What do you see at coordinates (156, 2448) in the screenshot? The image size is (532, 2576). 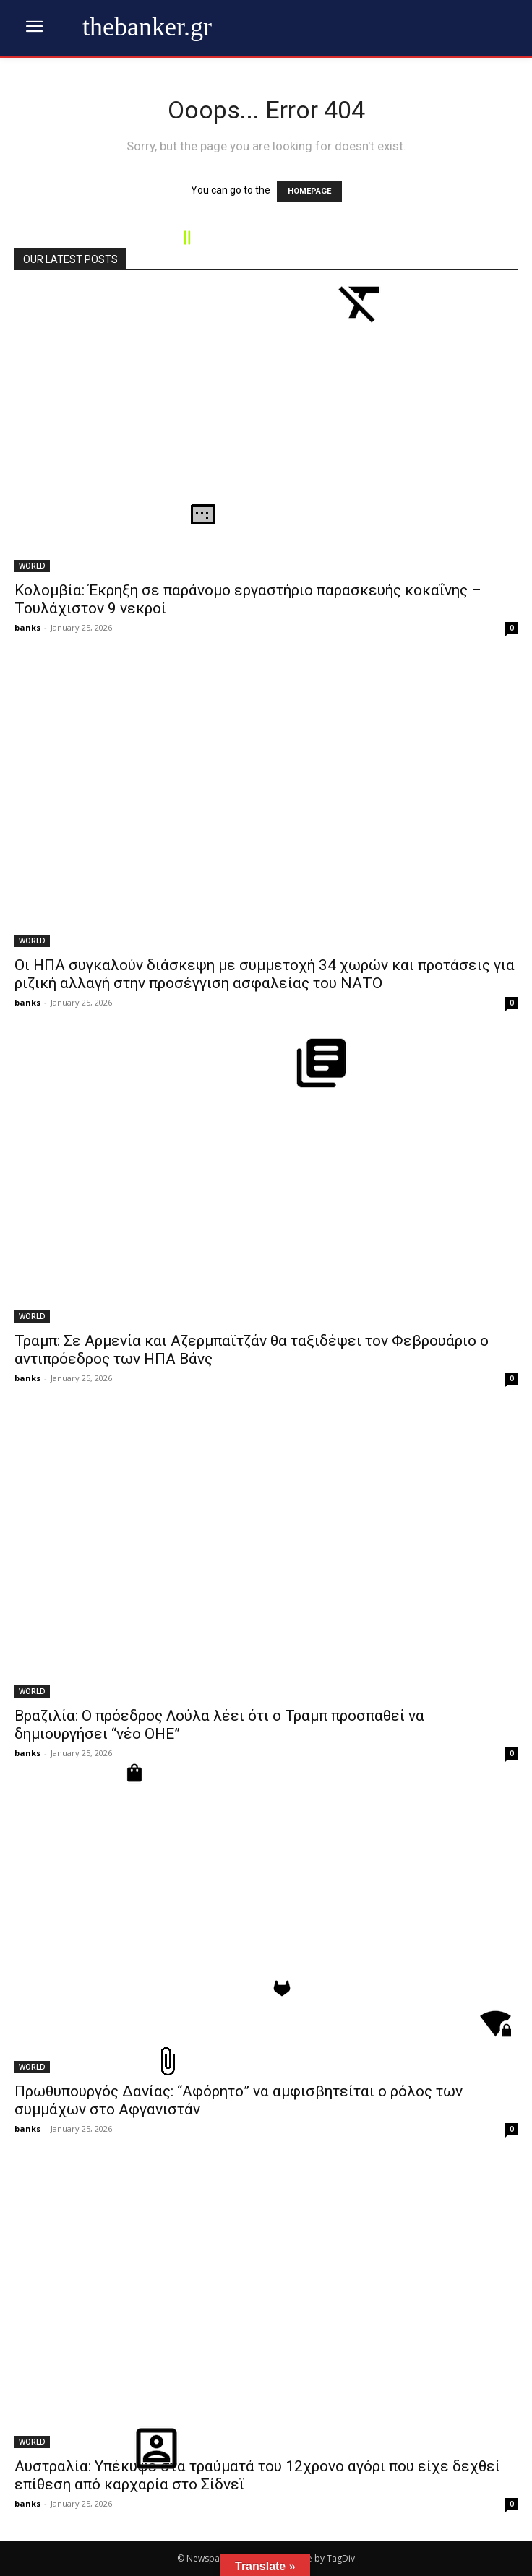 I see `view your account profile` at bounding box center [156, 2448].